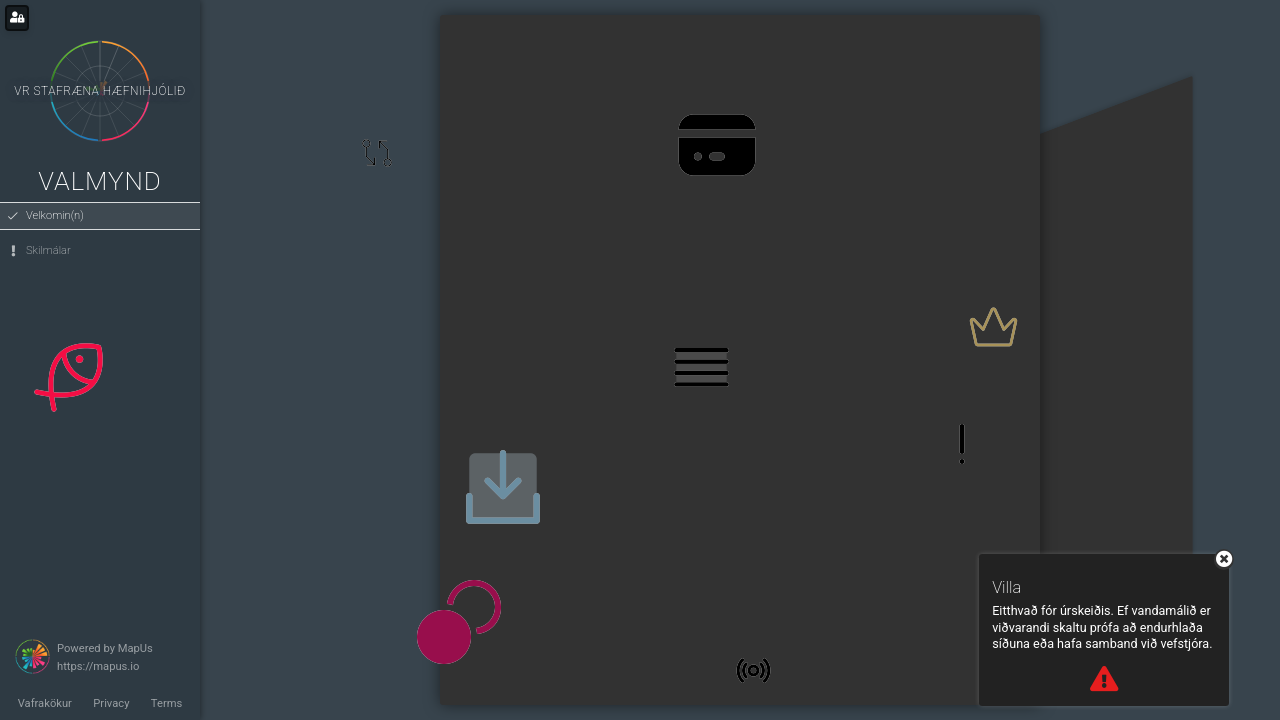 The width and height of the screenshot is (1280, 720). What do you see at coordinates (701, 368) in the screenshot?
I see `justify text alignment` at bounding box center [701, 368].